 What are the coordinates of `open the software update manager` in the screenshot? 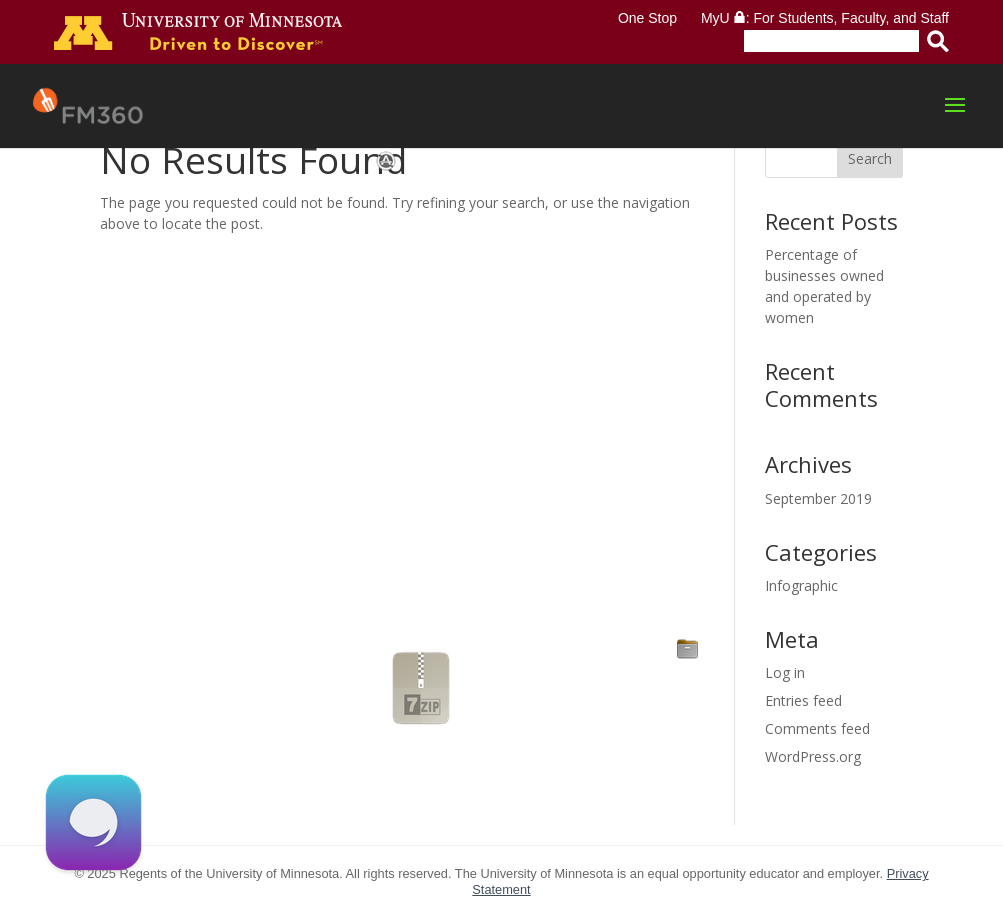 It's located at (386, 161).